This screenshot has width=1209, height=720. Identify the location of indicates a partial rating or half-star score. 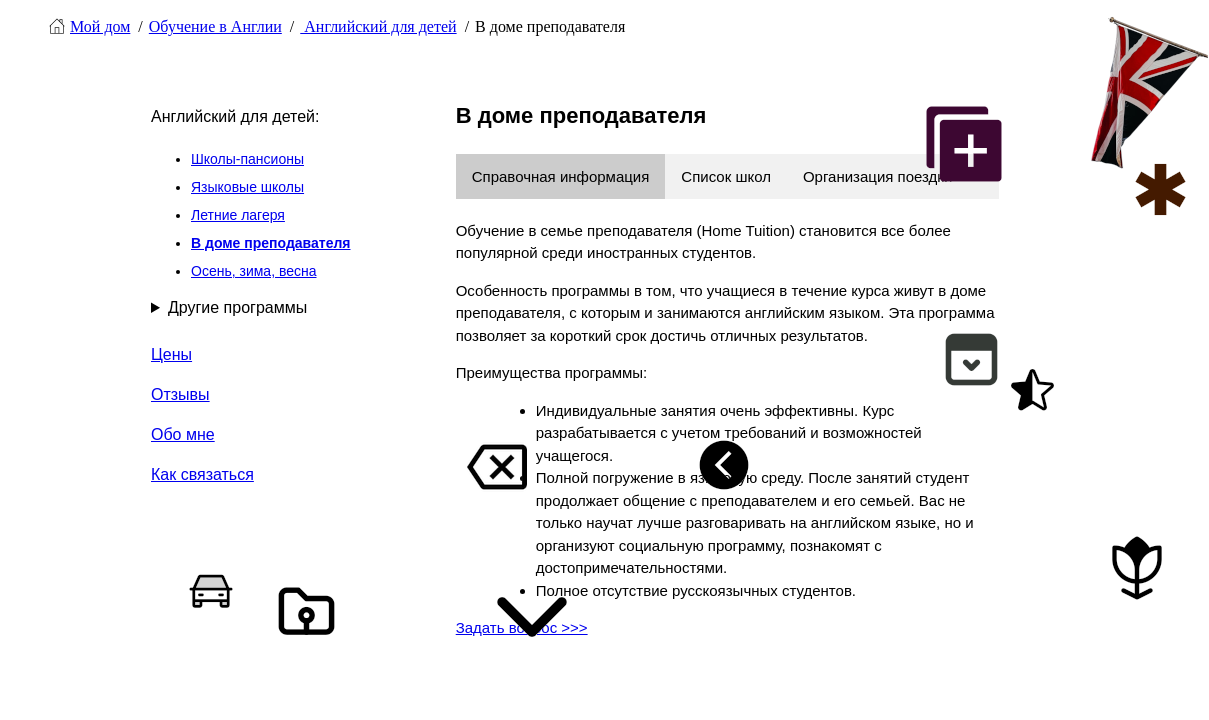
(1032, 390).